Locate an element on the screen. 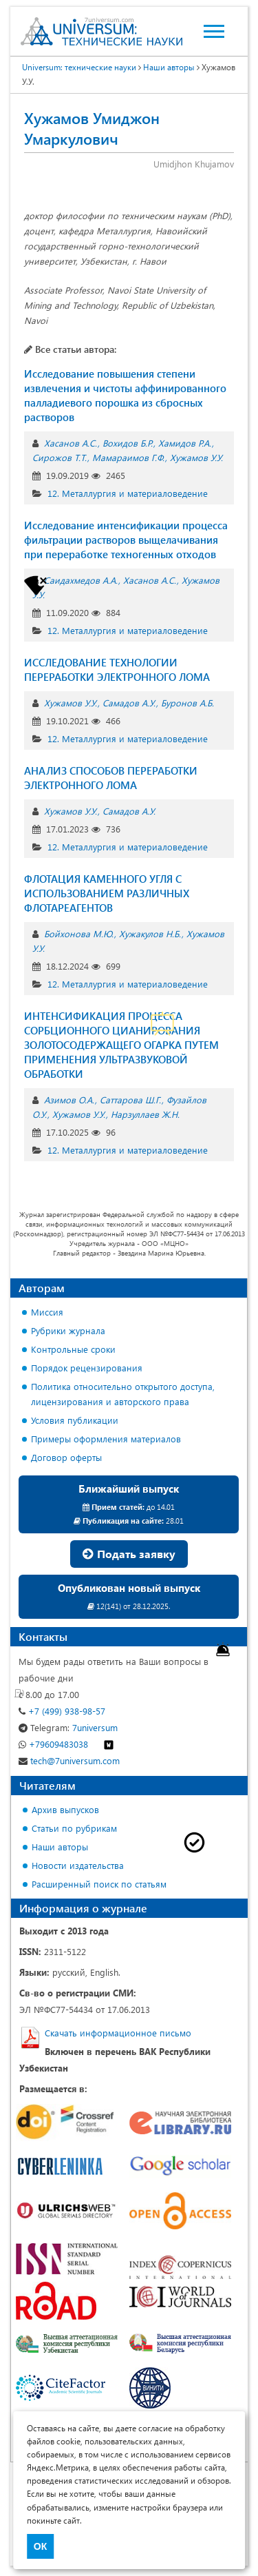 Image resolution: width=258 pixels, height=2576 pixels. start or view a presentation is located at coordinates (162, 1024).